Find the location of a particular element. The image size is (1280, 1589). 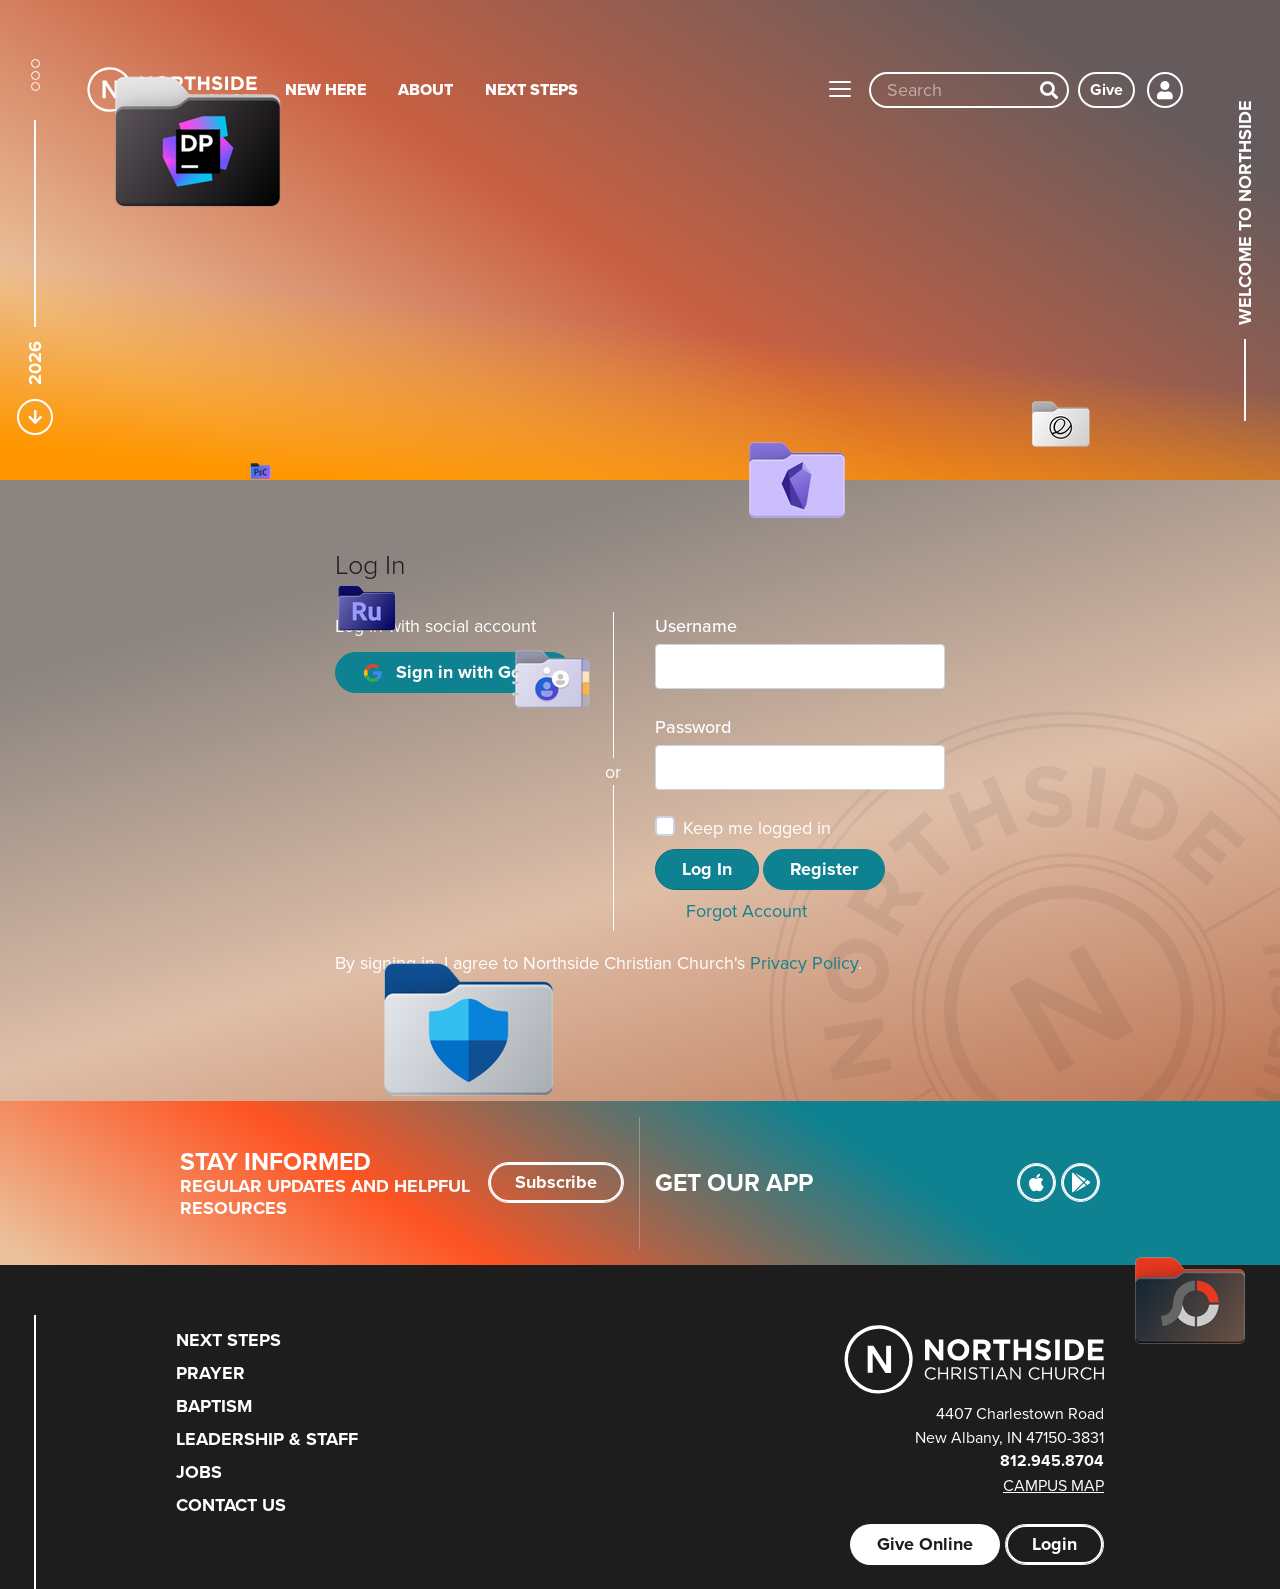

open folder containing adobe photoshop classic files is located at coordinates (260, 471).